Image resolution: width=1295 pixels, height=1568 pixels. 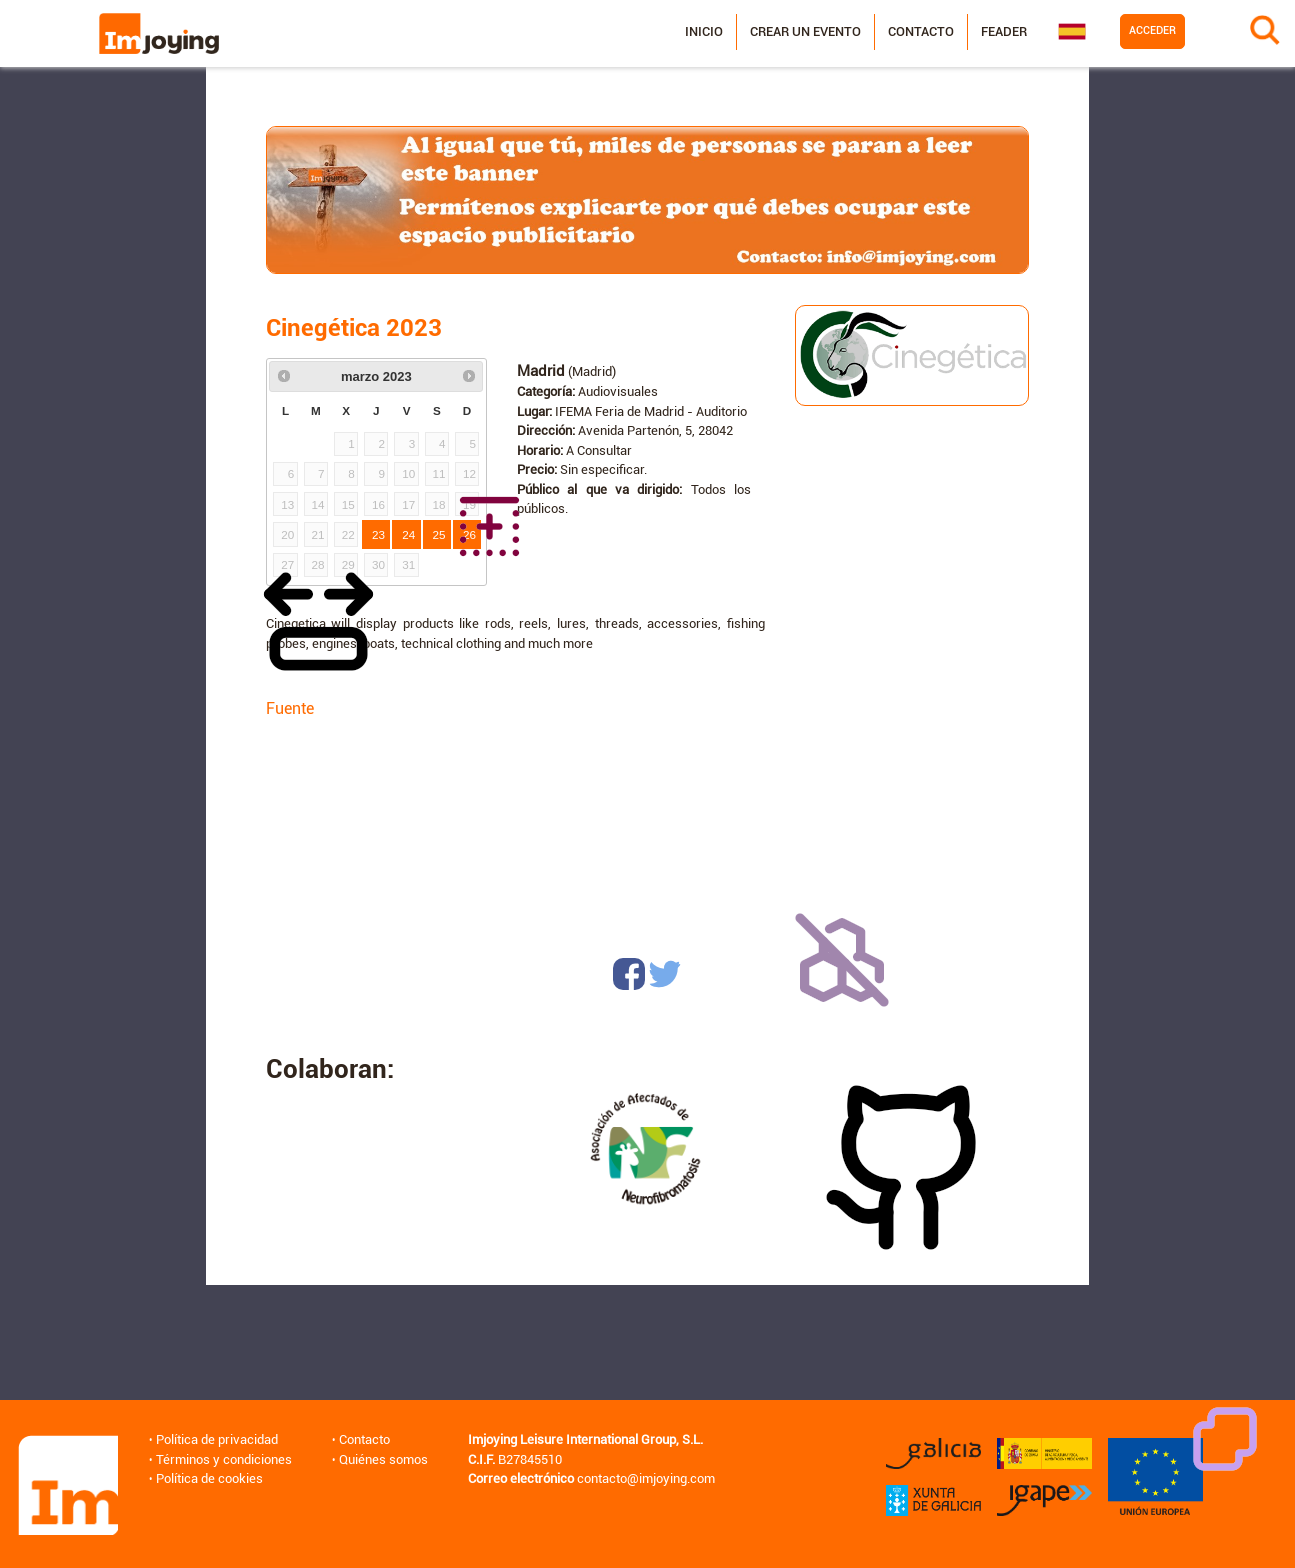 I want to click on auto-resize content to fit container, so click(x=318, y=621).